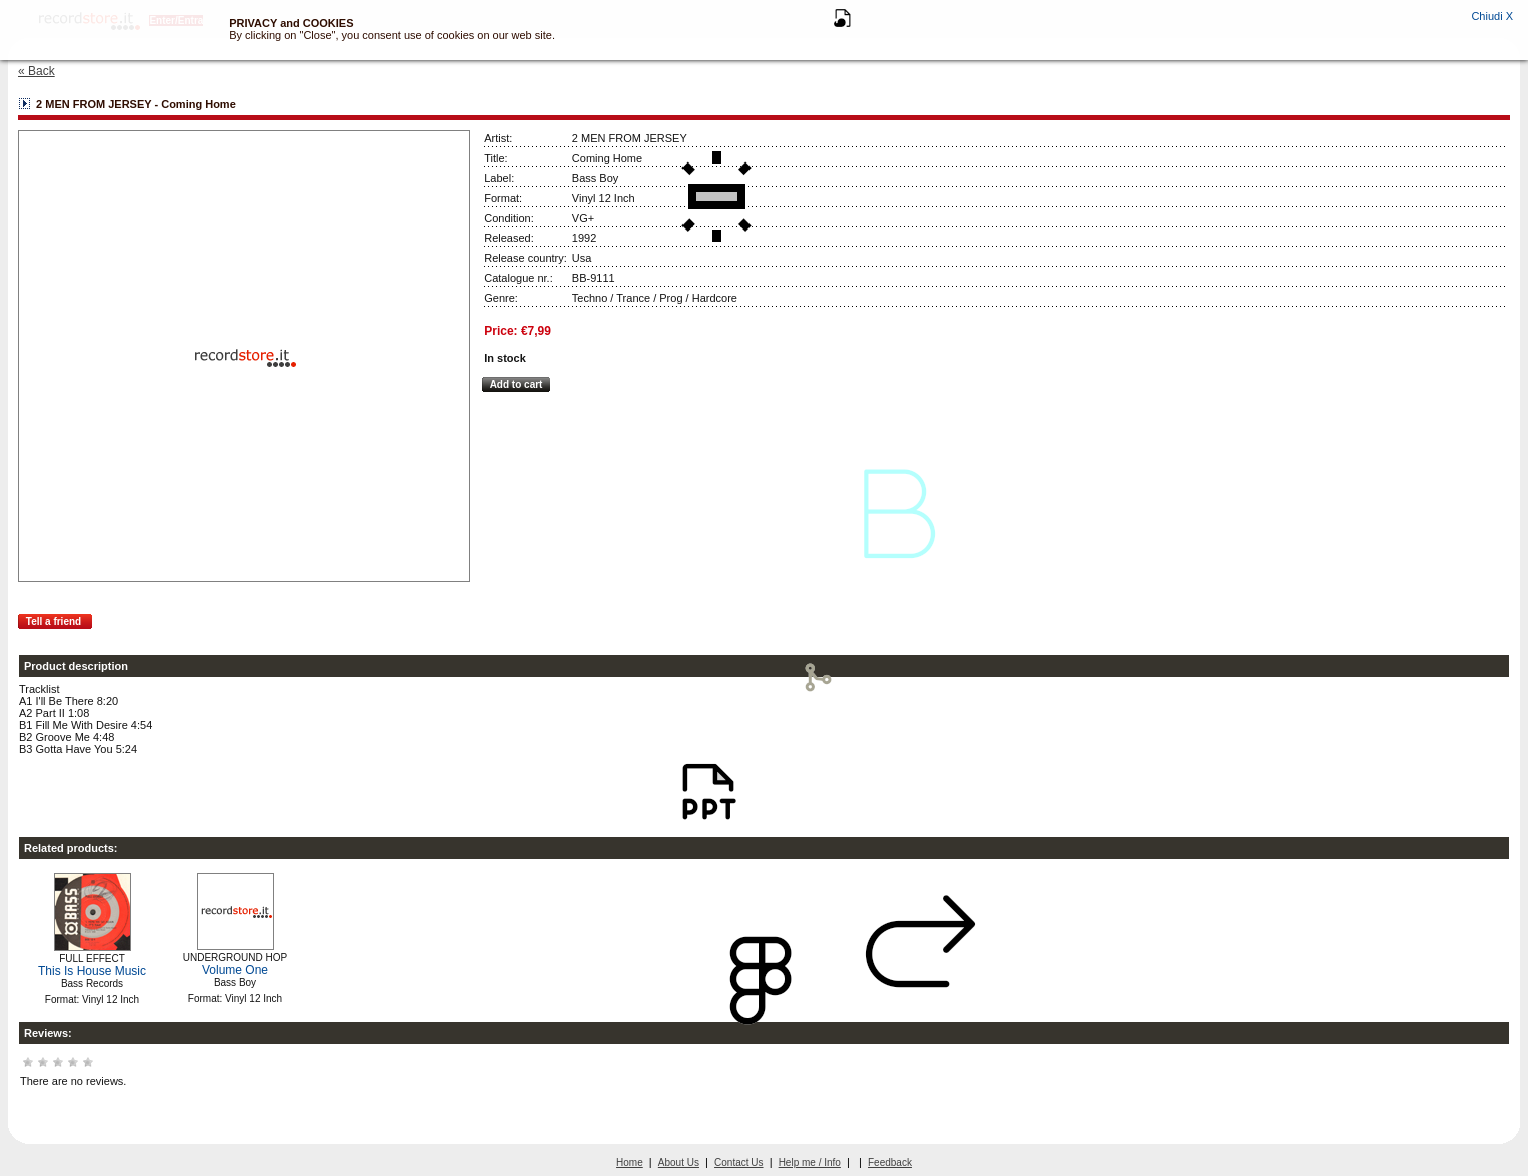 This screenshot has height=1176, width=1528. What do you see at coordinates (843, 18) in the screenshot?
I see `access cloud-synced files` at bounding box center [843, 18].